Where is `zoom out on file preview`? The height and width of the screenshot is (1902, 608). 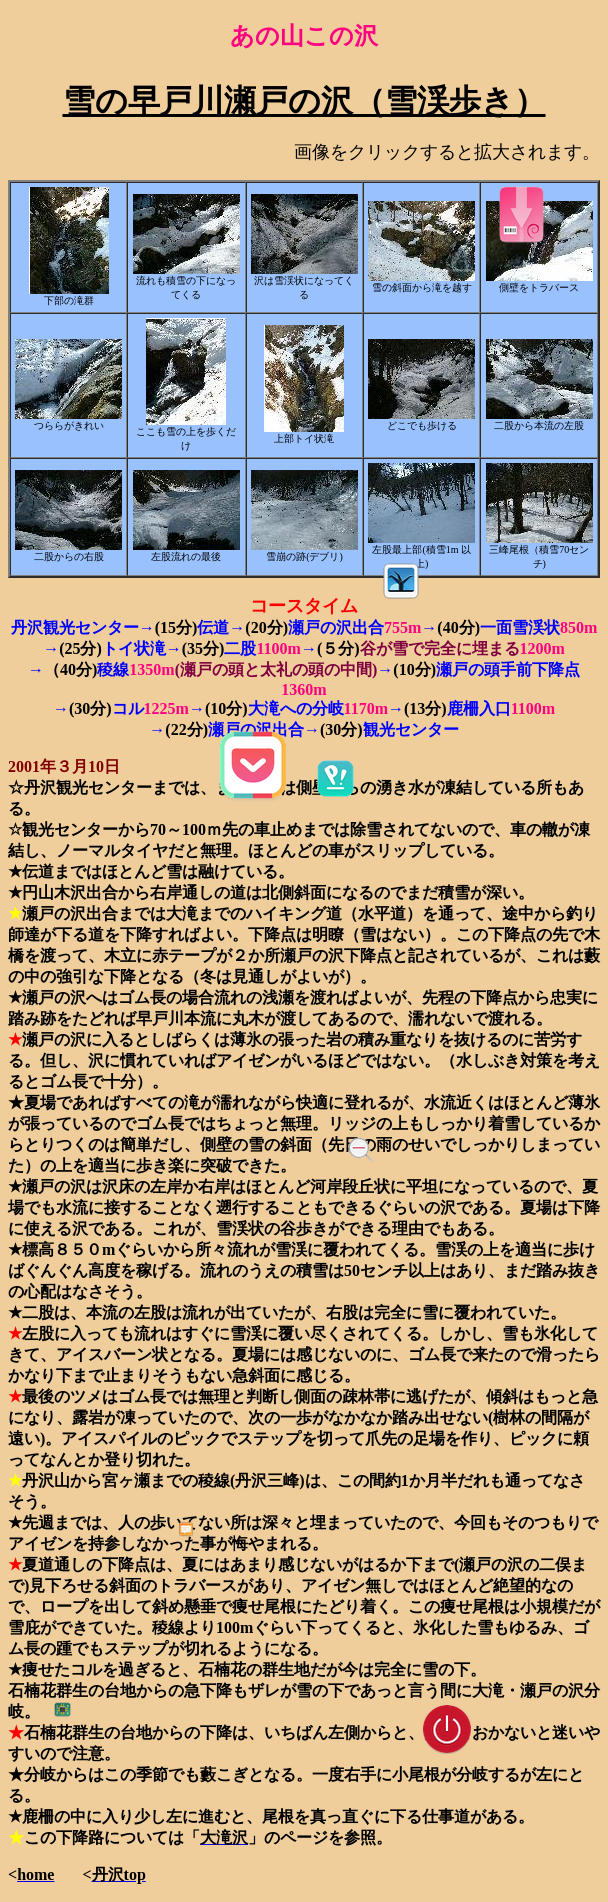
zoom out on file preview is located at coordinates (360, 1149).